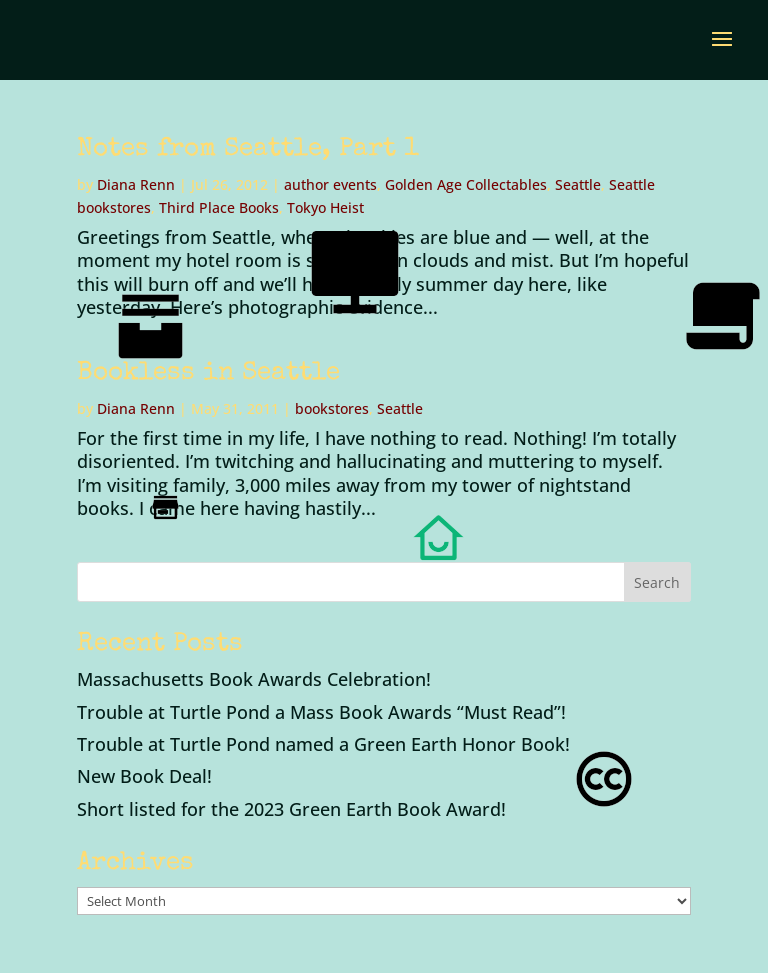 The width and height of the screenshot is (768, 973). I want to click on access the store or shop section, so click(165, 507).